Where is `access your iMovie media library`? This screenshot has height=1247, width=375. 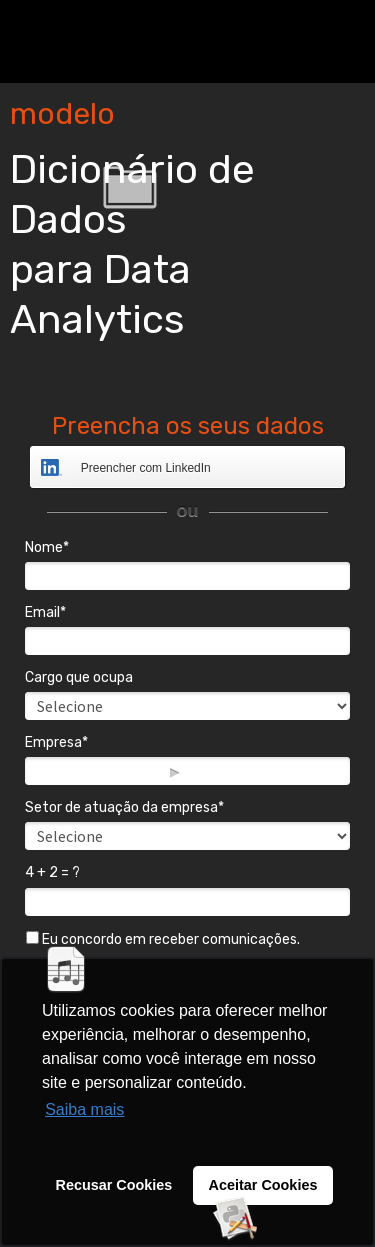
access your iMovie media library is located at coordinates (130, 187).